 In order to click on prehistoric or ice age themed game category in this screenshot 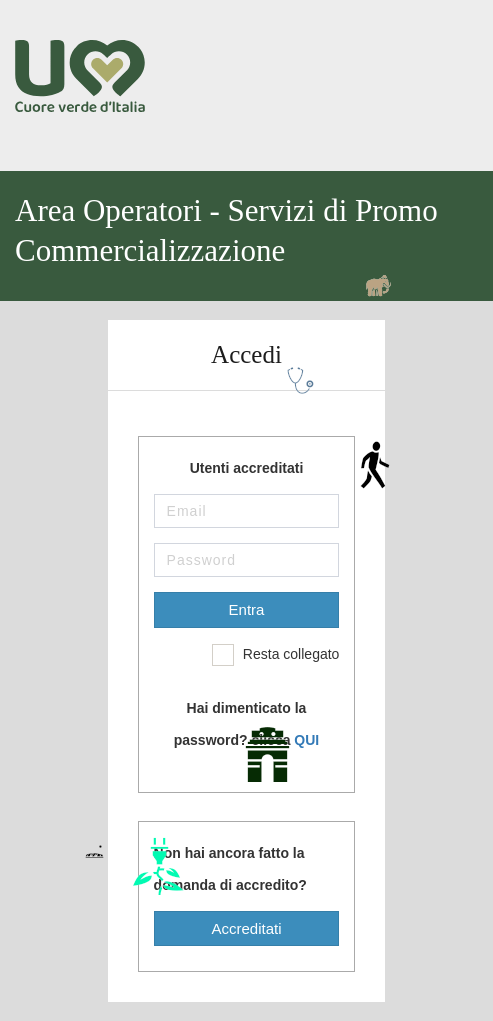, I will do `click(378, 285)`.